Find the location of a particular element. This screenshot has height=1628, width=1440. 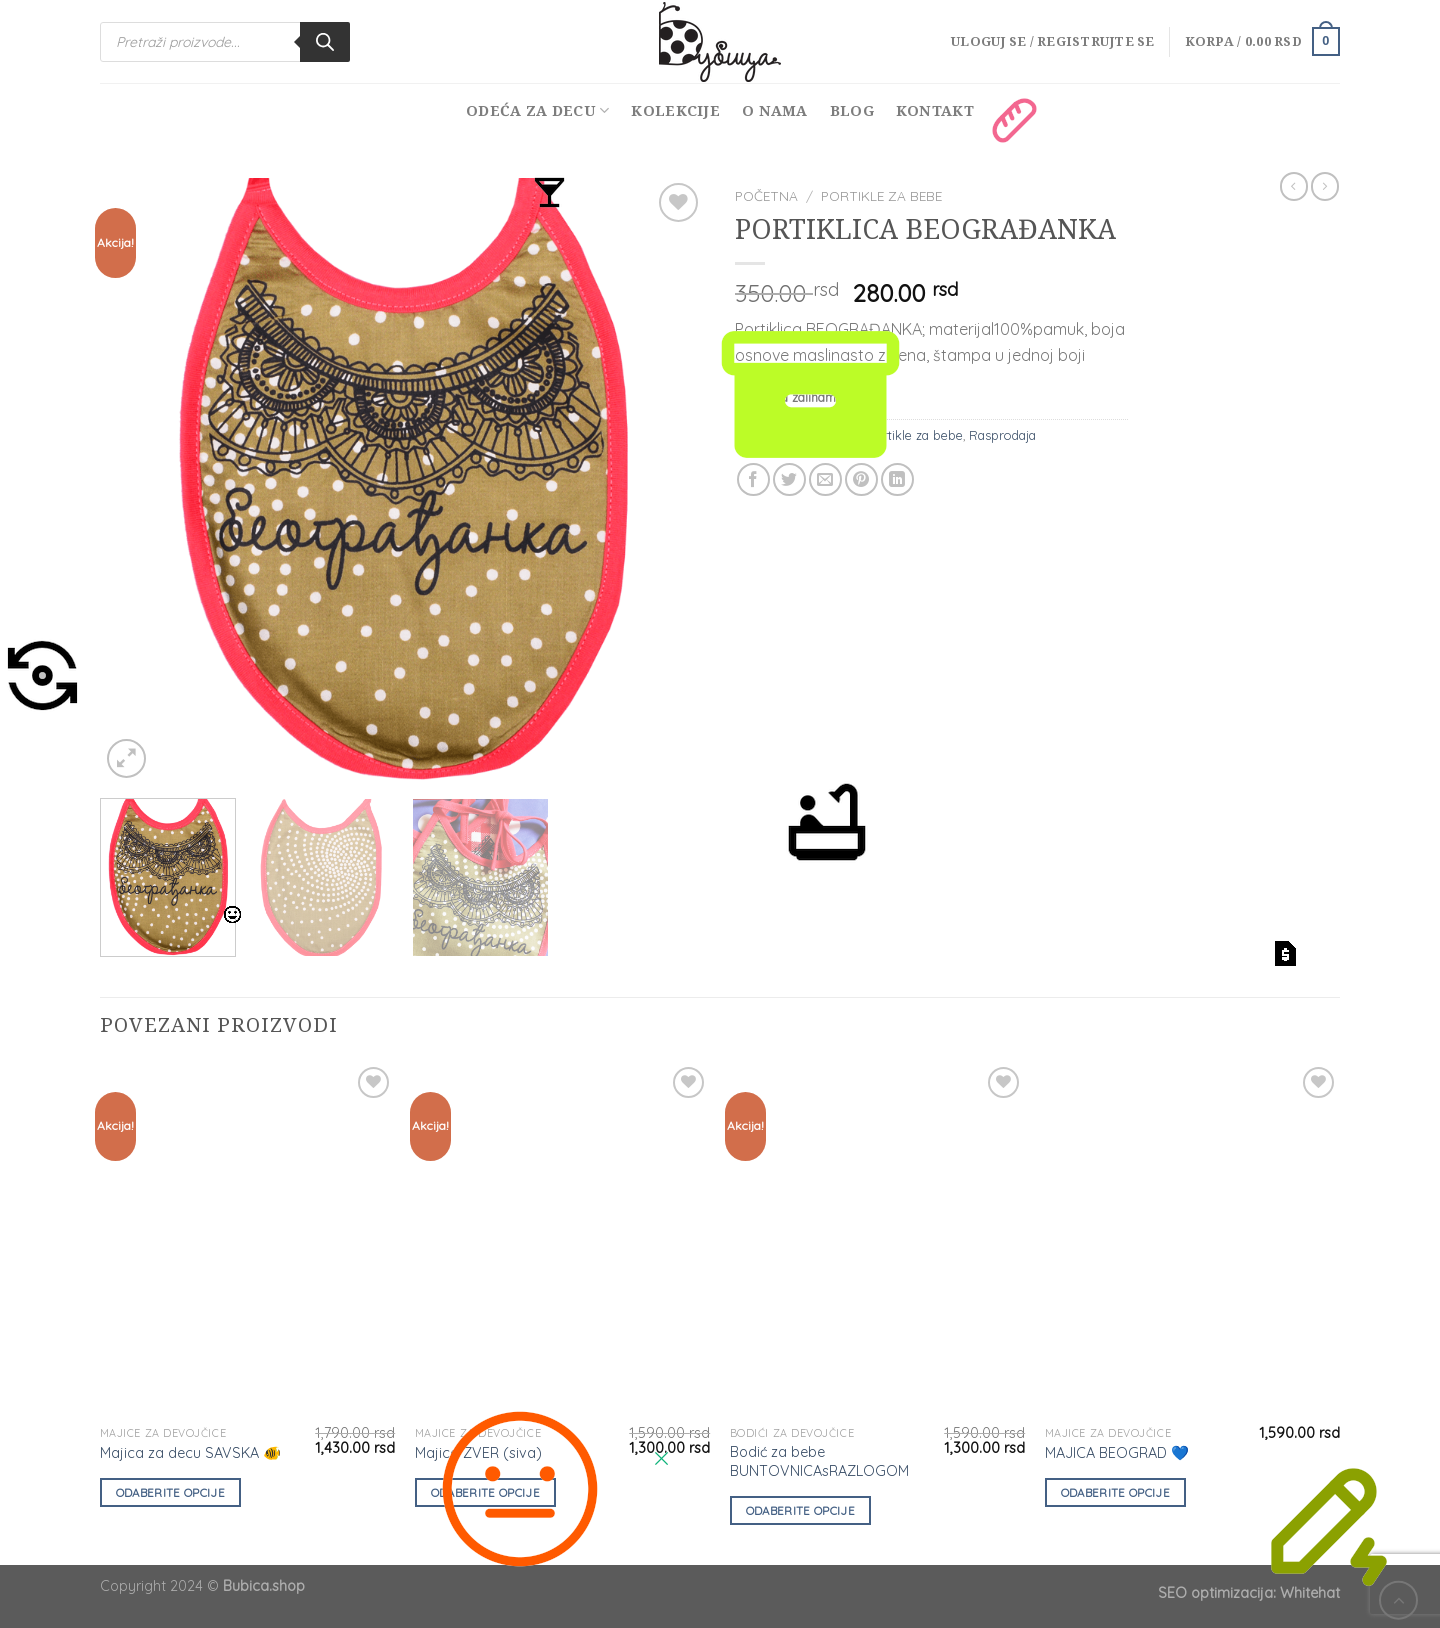

switch between front and rear camera is located at coordinates (42, 675).